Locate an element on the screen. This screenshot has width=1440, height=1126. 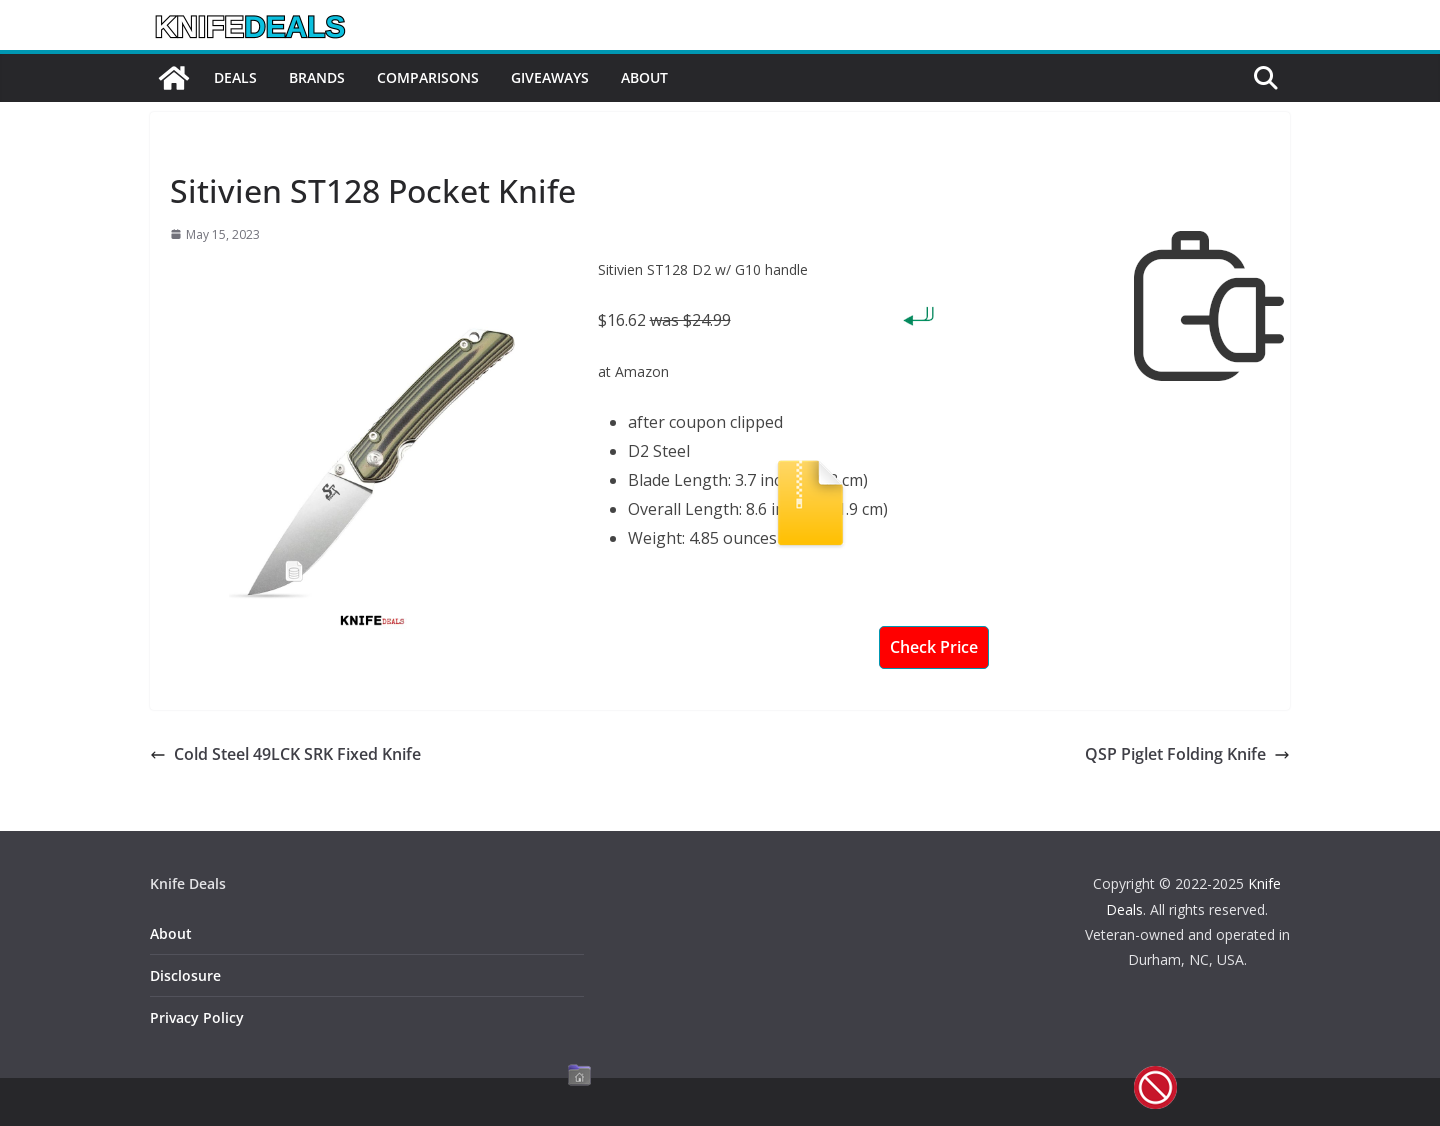
access power and battery settings is located at coordinates (1209, 306).